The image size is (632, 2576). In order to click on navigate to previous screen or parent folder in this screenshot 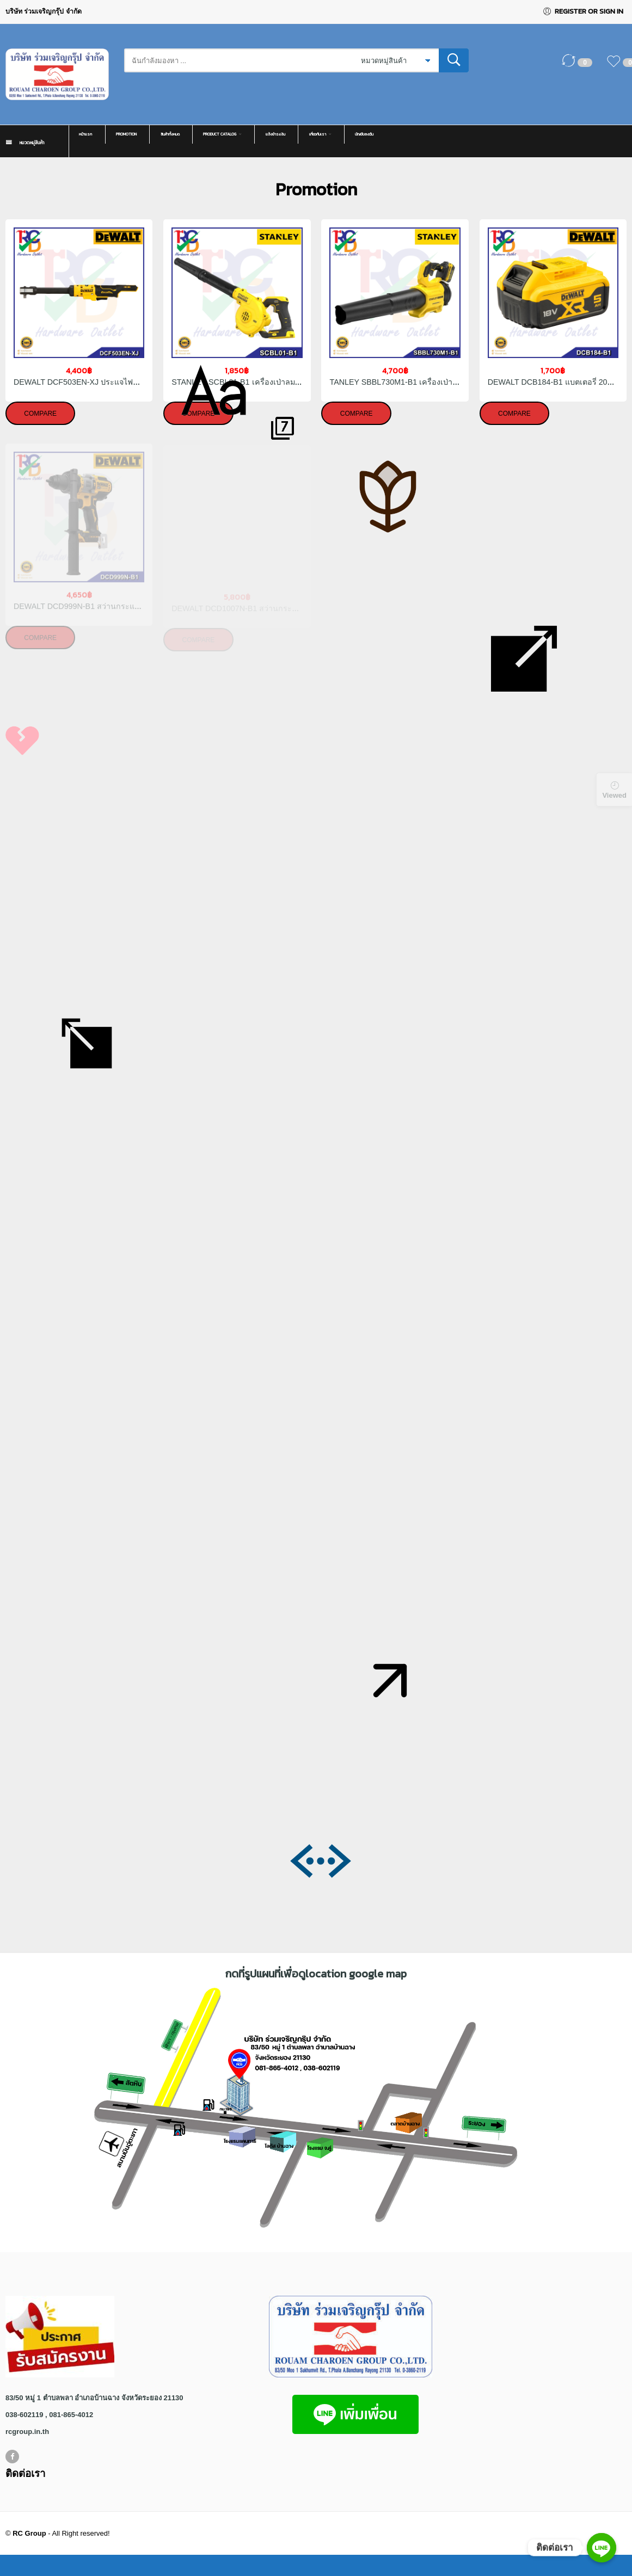, I will do `click(87, 1043)`.